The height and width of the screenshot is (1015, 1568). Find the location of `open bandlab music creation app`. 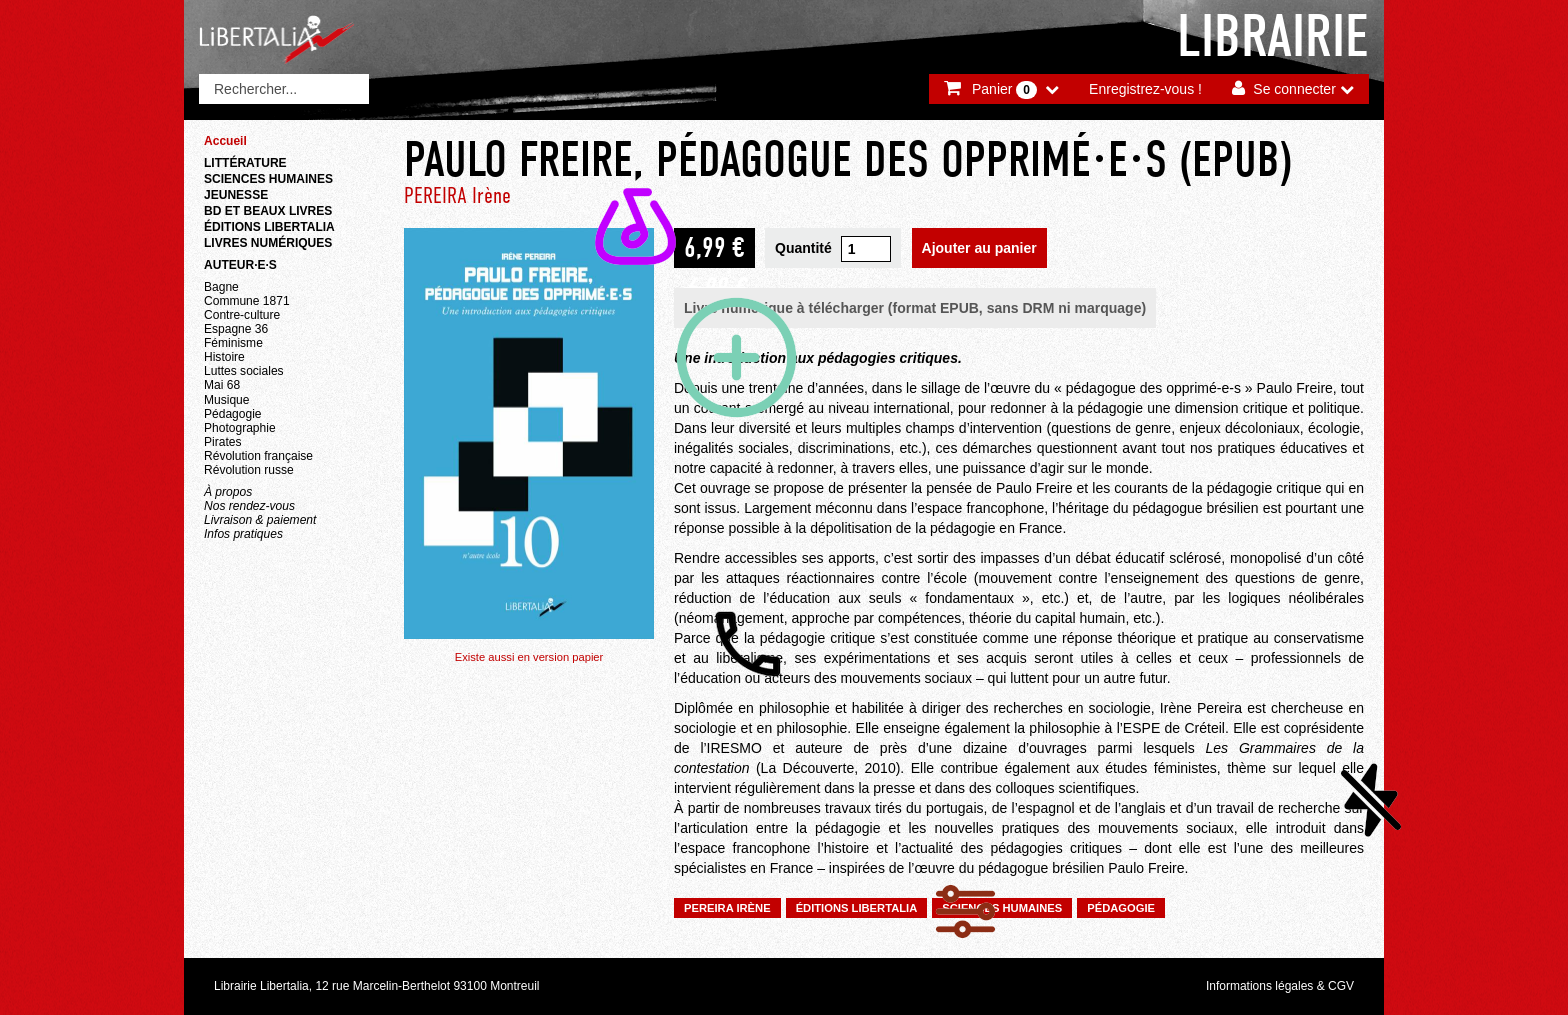

open bandlab music creation app is located at coordinates (635, 224).